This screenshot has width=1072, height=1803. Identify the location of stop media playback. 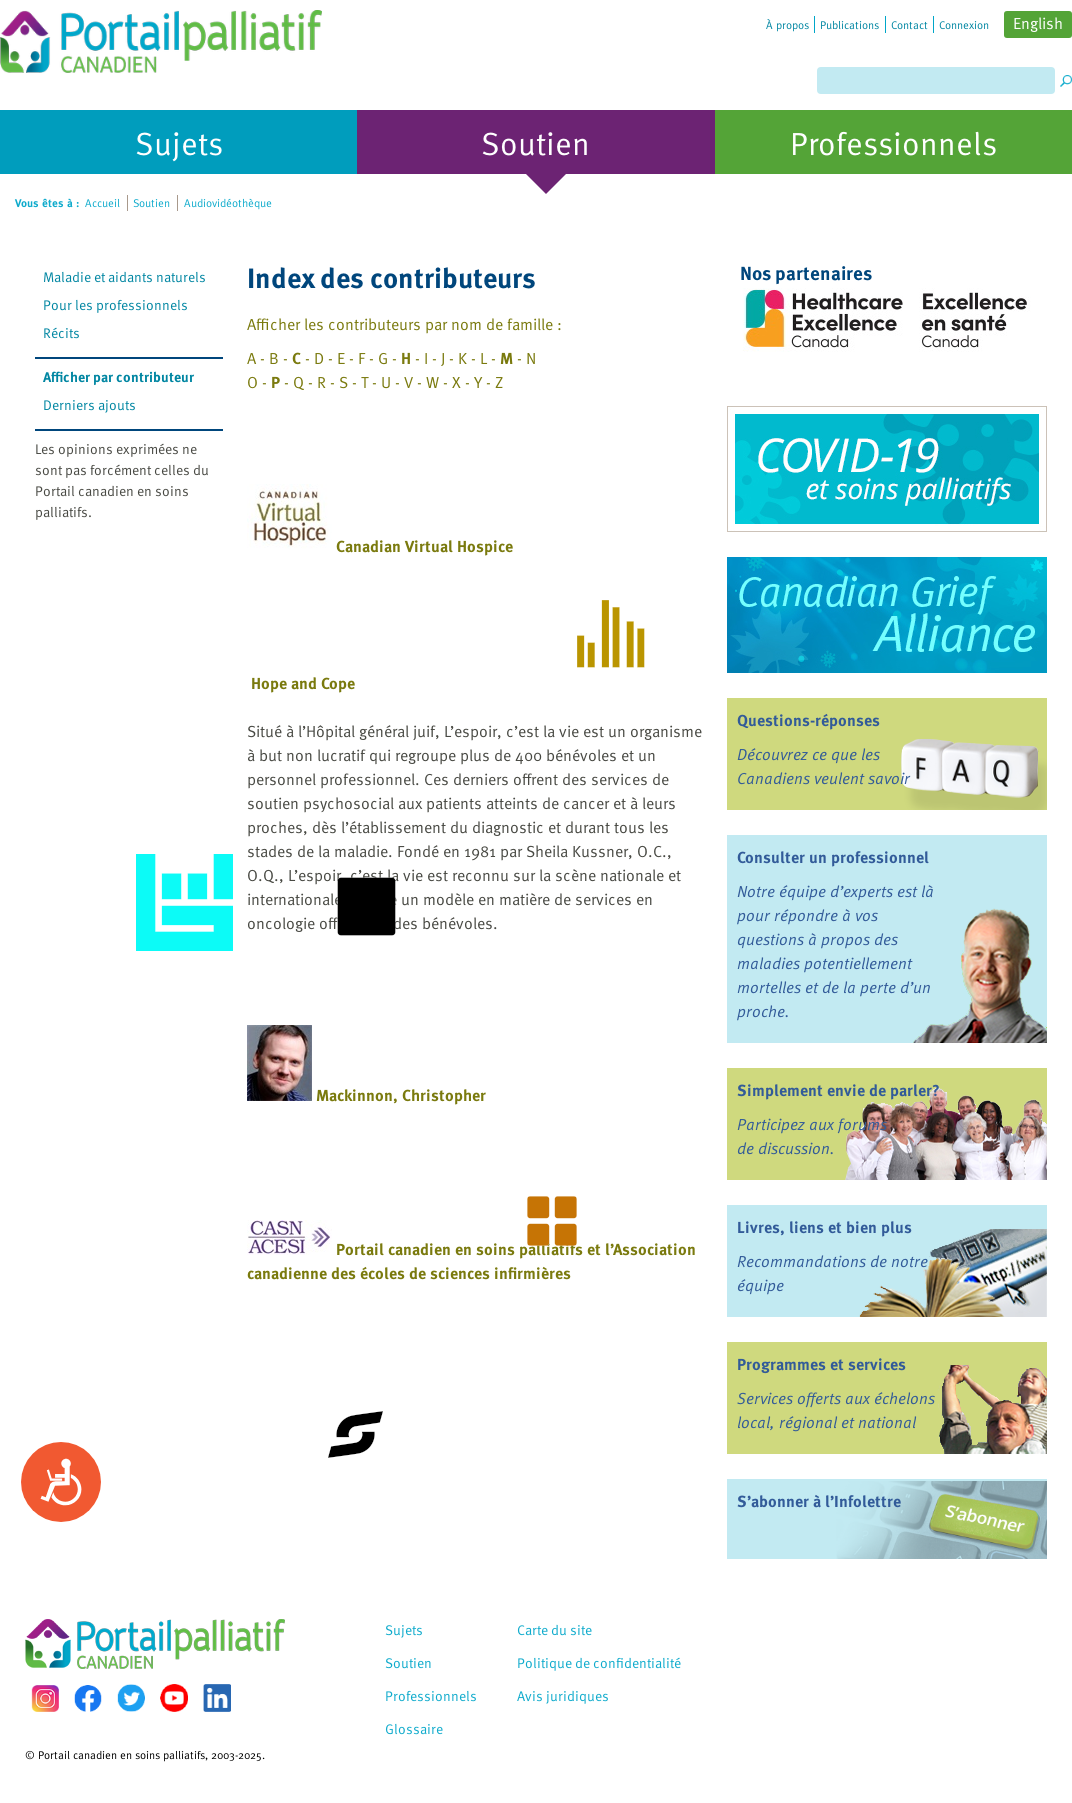
(366, 906).